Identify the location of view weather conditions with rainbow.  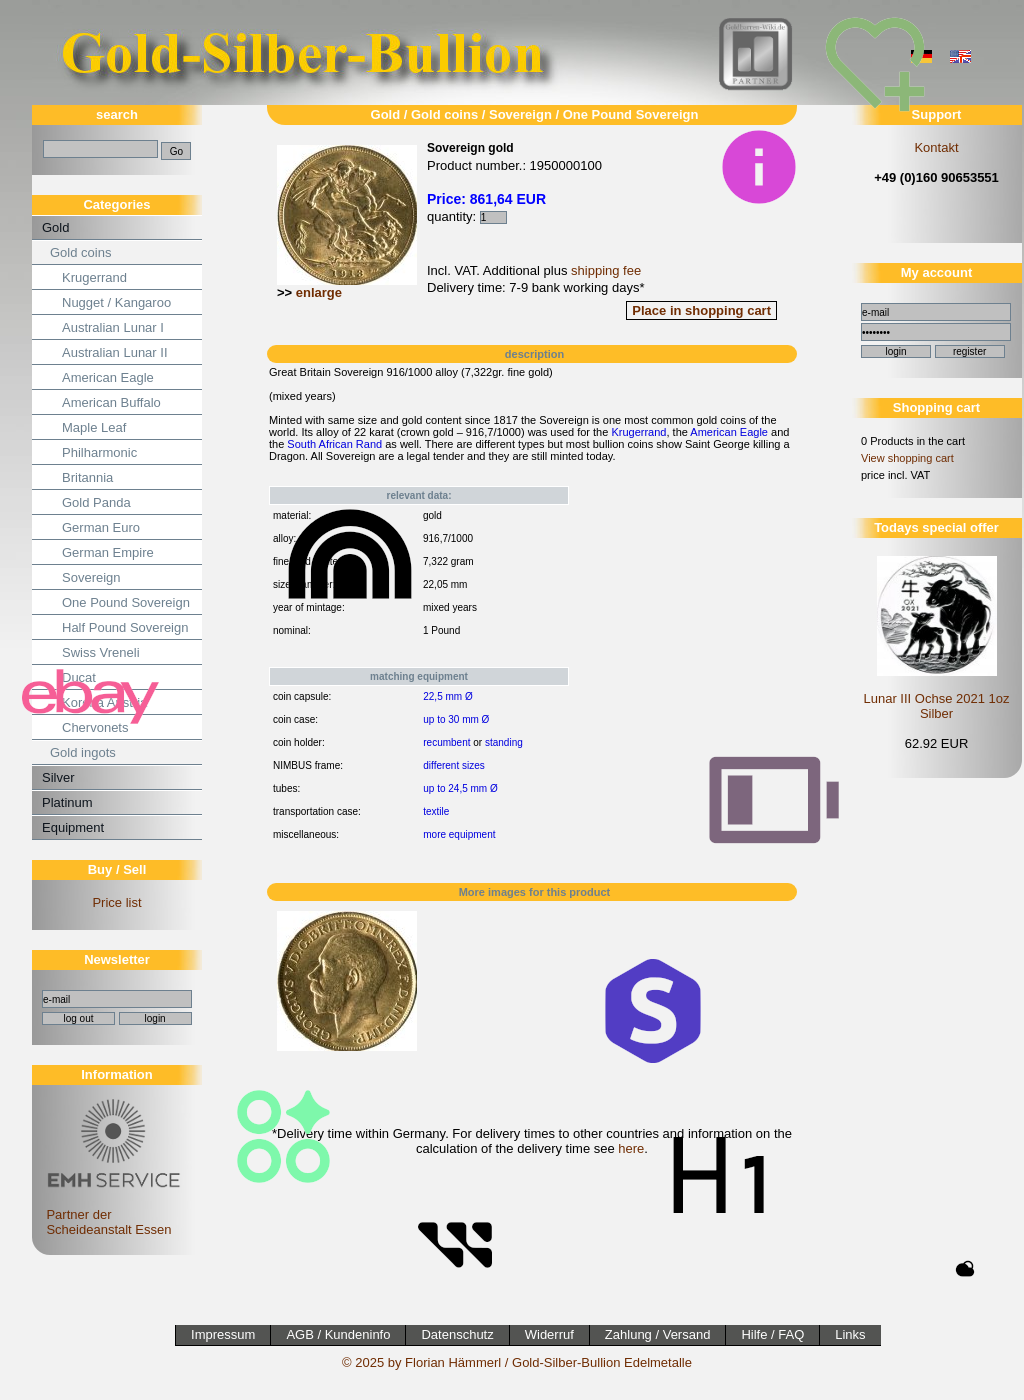
(350, 554).